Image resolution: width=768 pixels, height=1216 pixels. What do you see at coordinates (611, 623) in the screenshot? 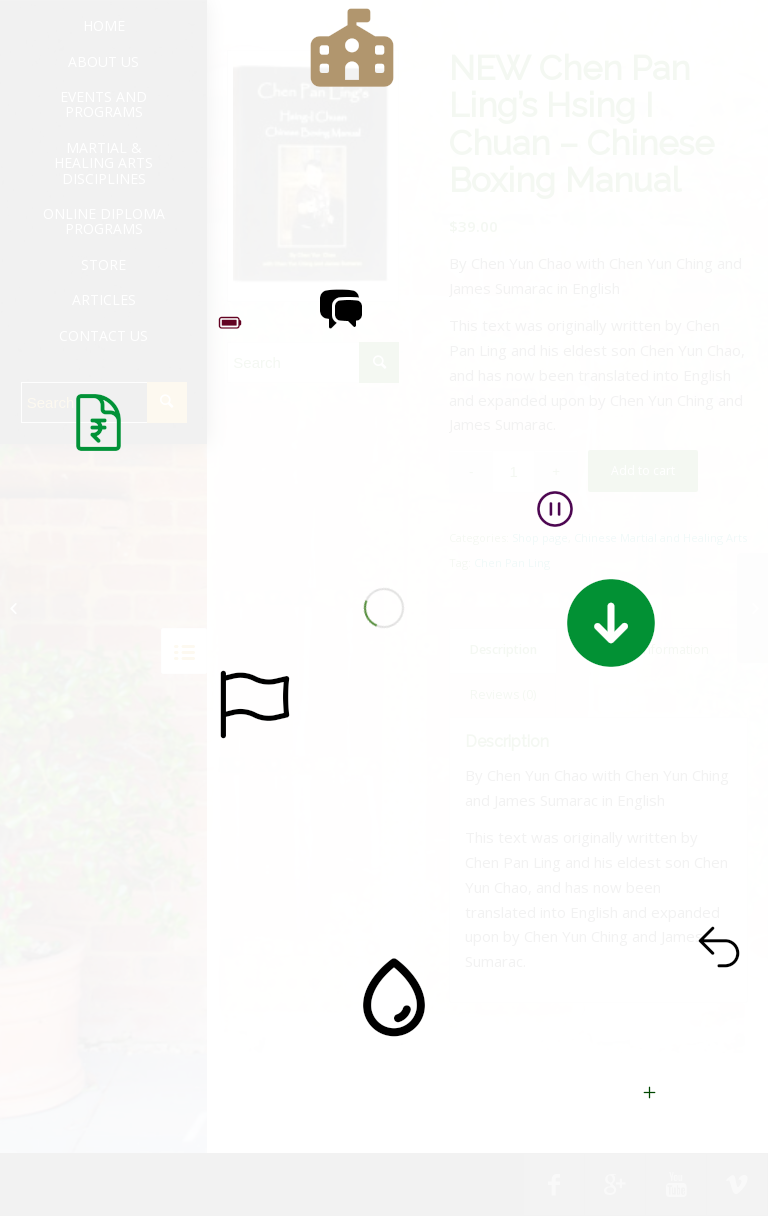
I see `download file or content` at bounding box center [611, 623].